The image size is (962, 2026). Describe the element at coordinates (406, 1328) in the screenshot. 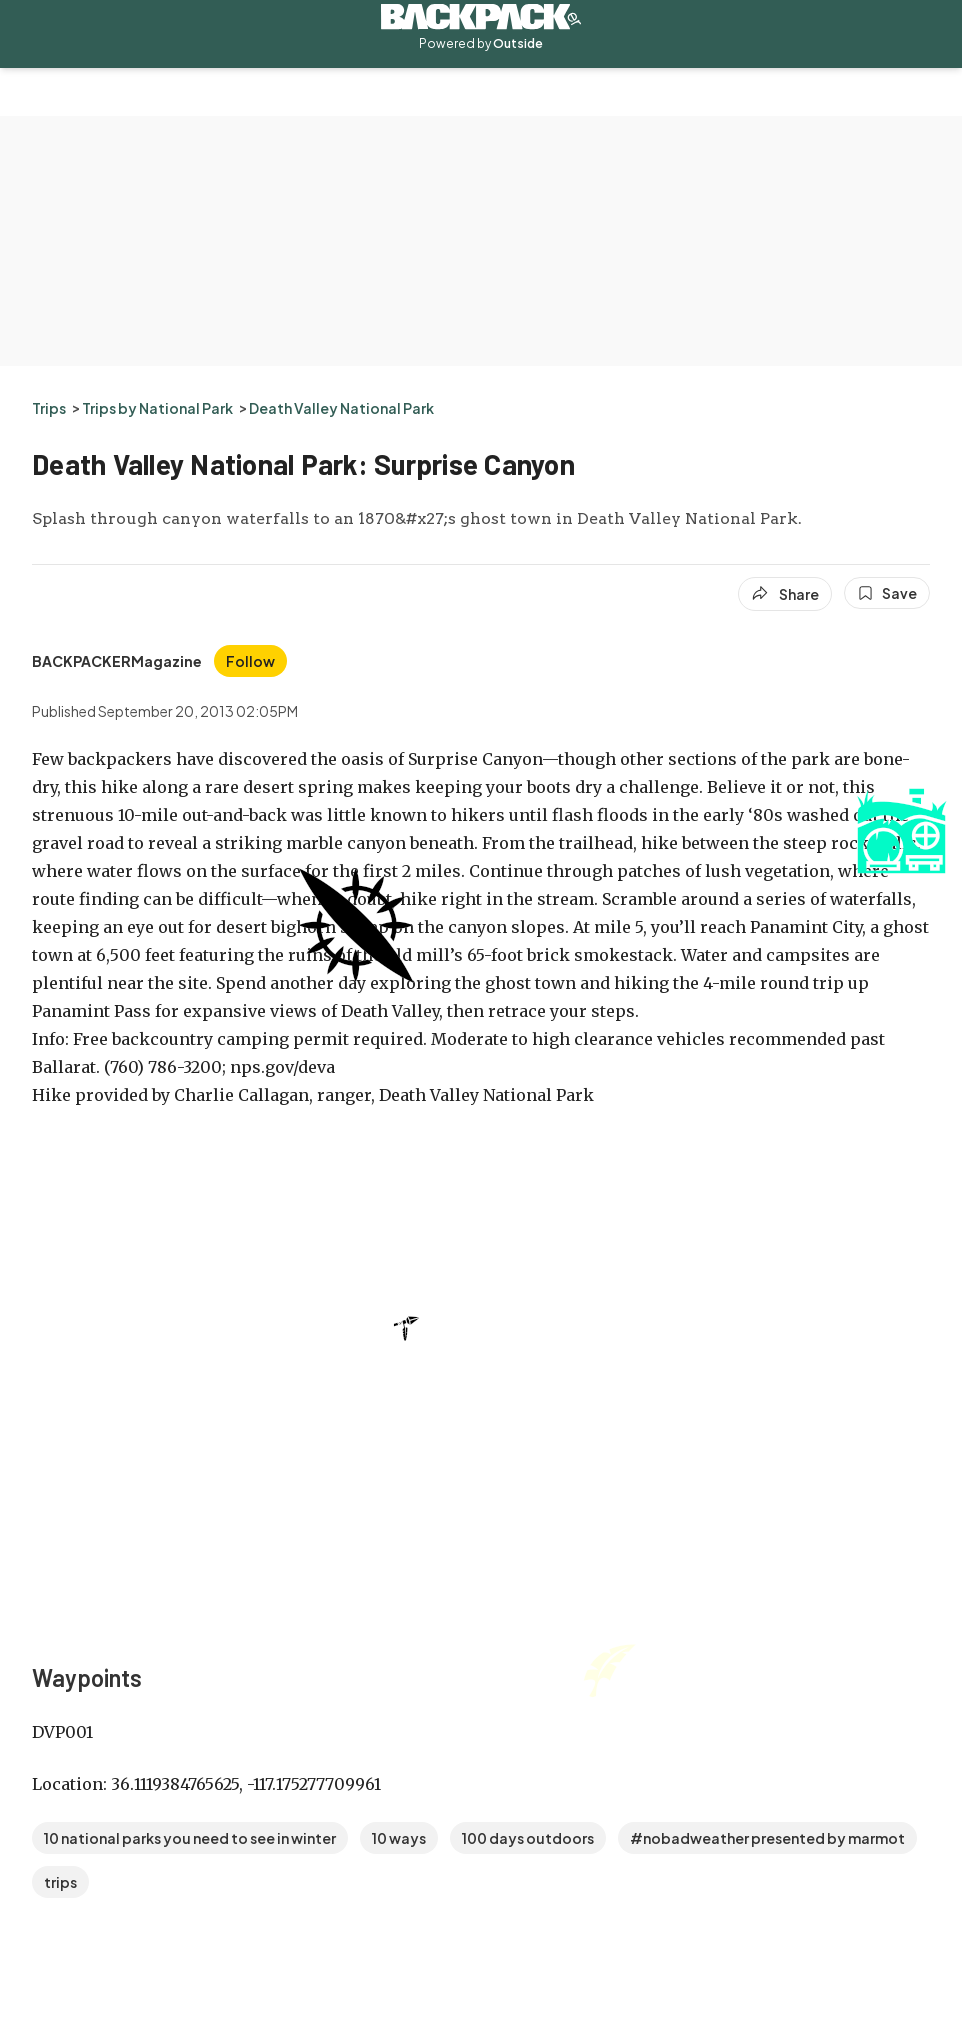

I see `equip a spear weapon in your inventory` at that location.